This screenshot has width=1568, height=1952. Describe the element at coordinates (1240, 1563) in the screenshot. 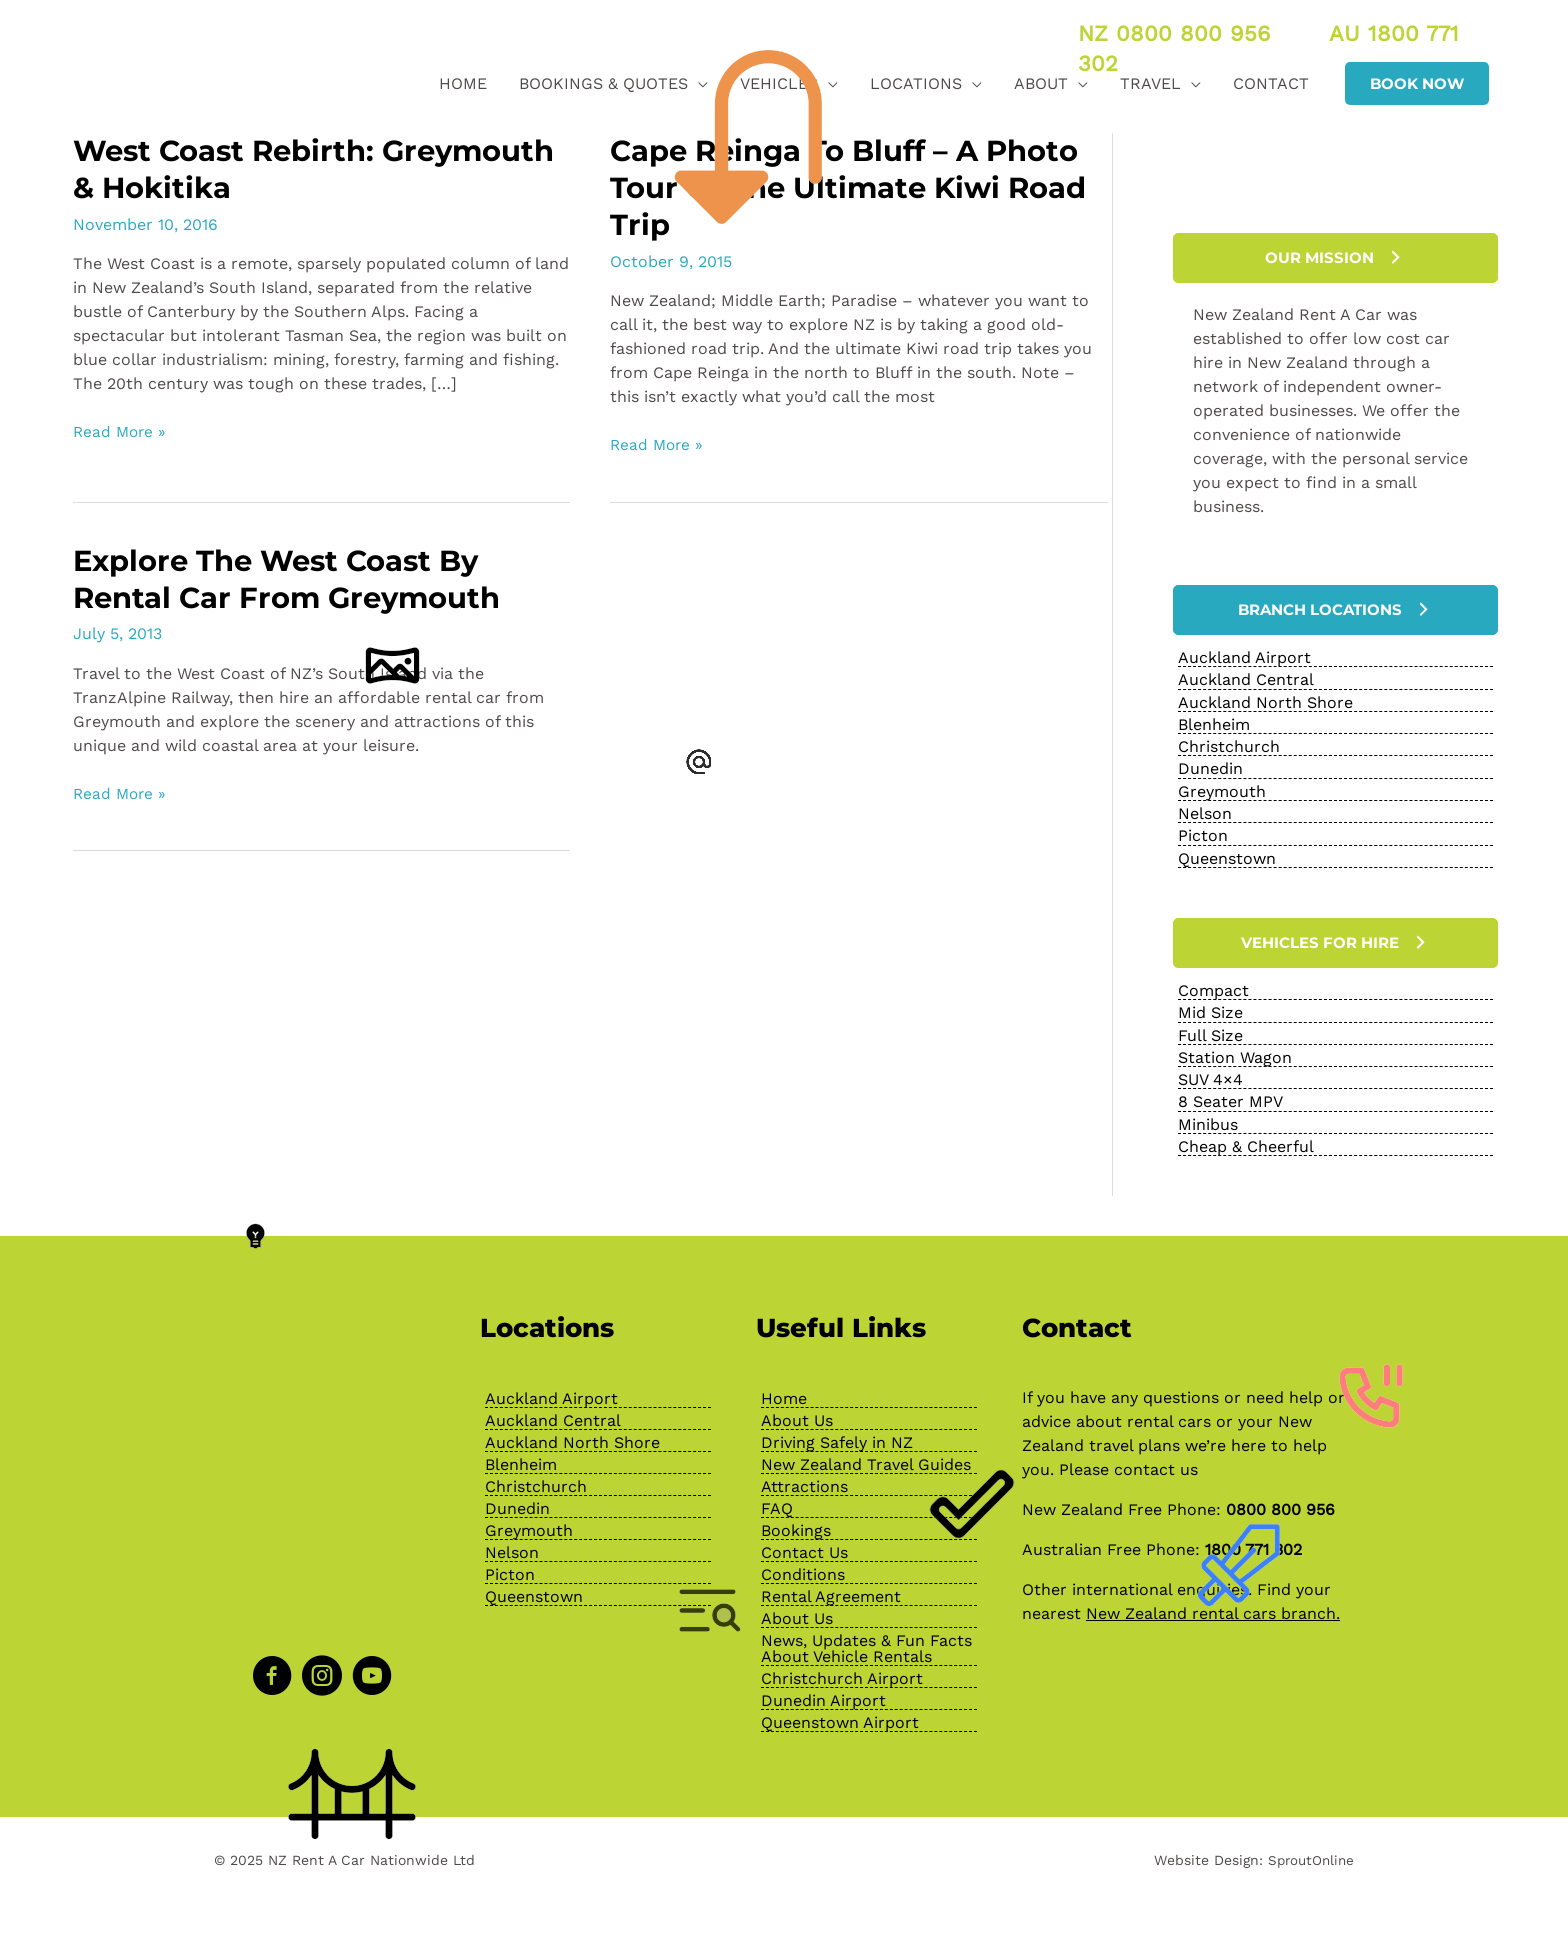

I see `access combat or battle features` at that location.